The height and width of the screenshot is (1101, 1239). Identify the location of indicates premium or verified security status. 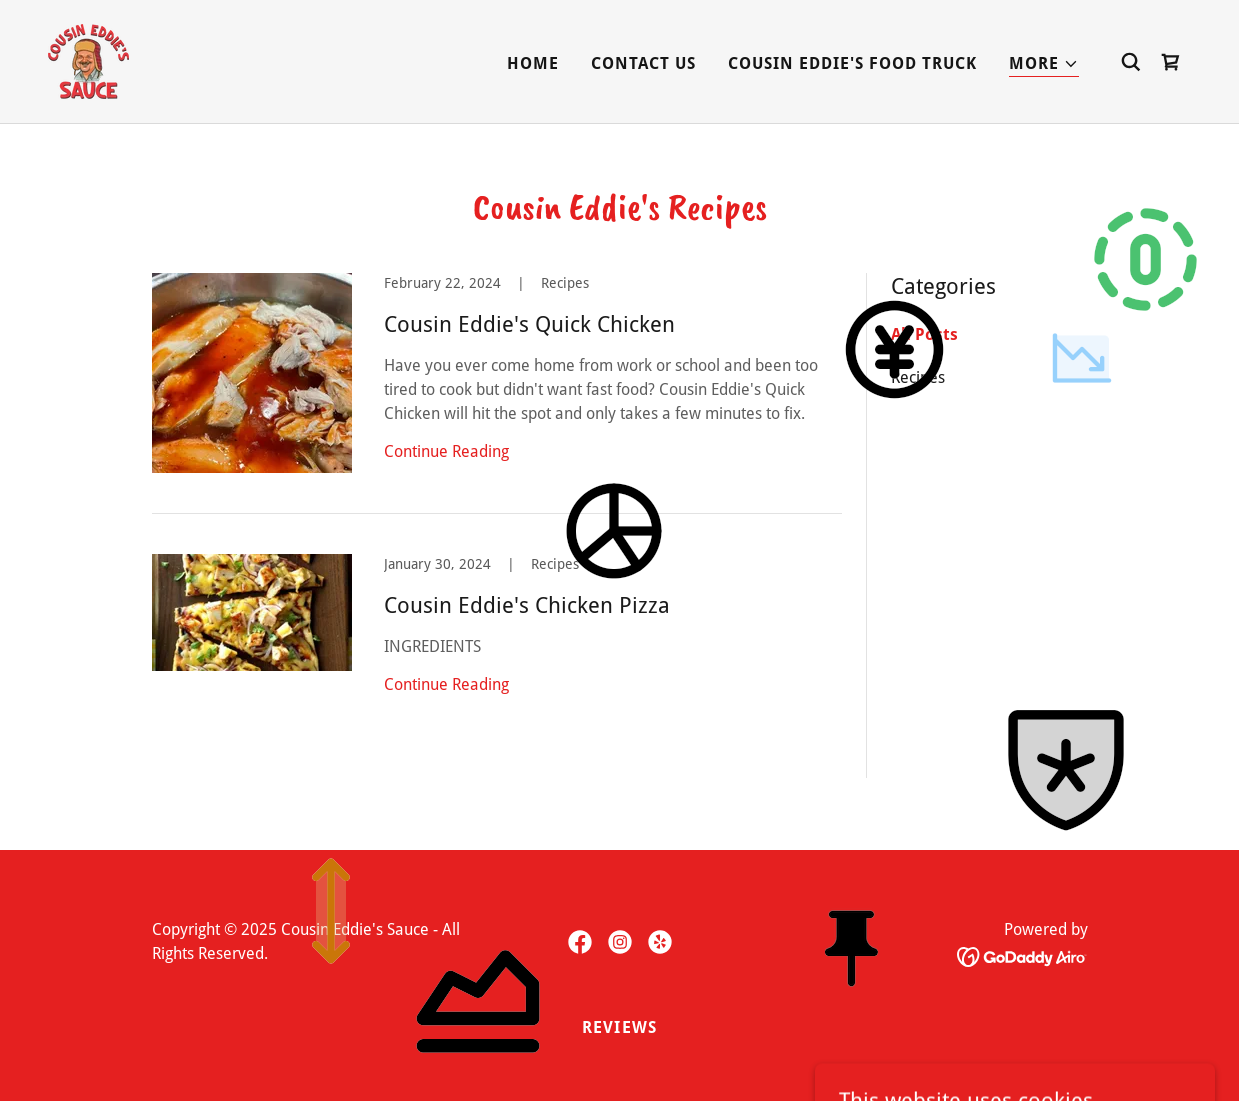
(1066, 763).